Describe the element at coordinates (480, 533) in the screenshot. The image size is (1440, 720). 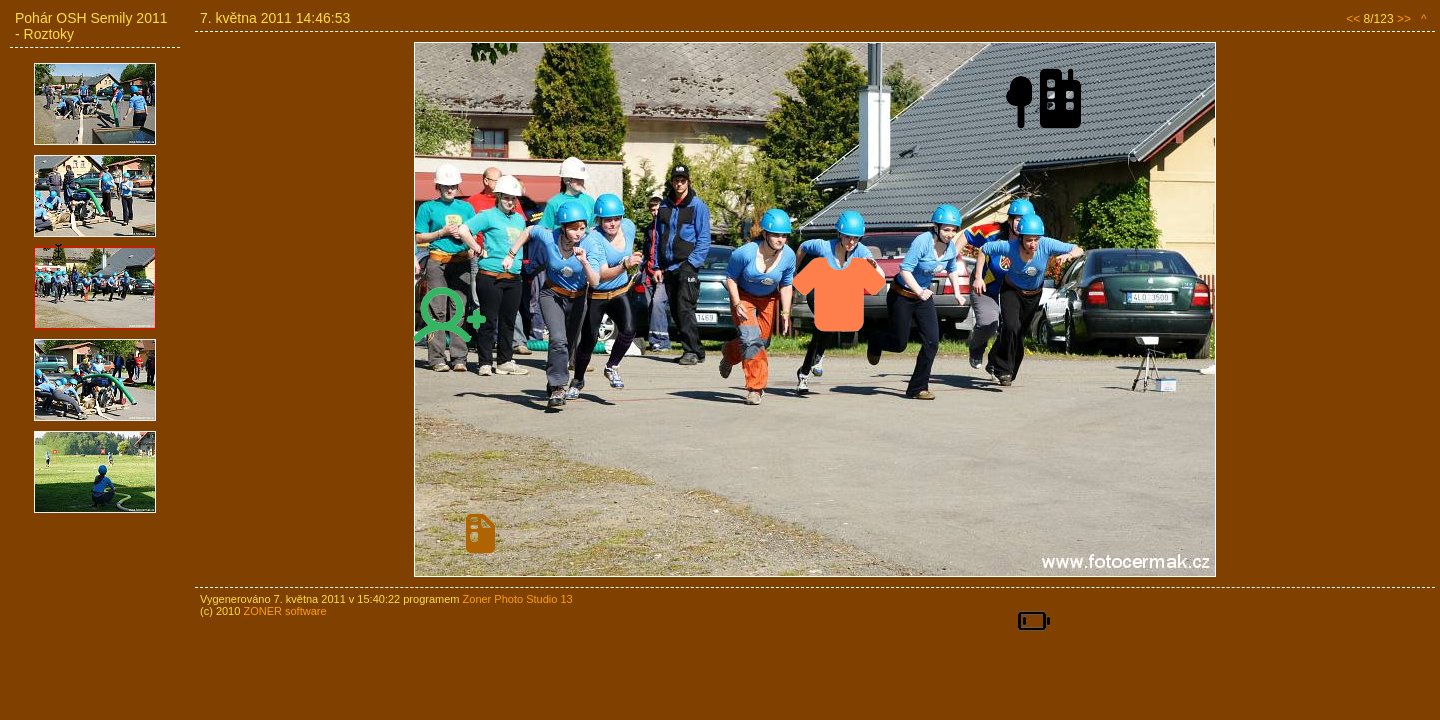
I see `view or open a compressed archive file` at that location.